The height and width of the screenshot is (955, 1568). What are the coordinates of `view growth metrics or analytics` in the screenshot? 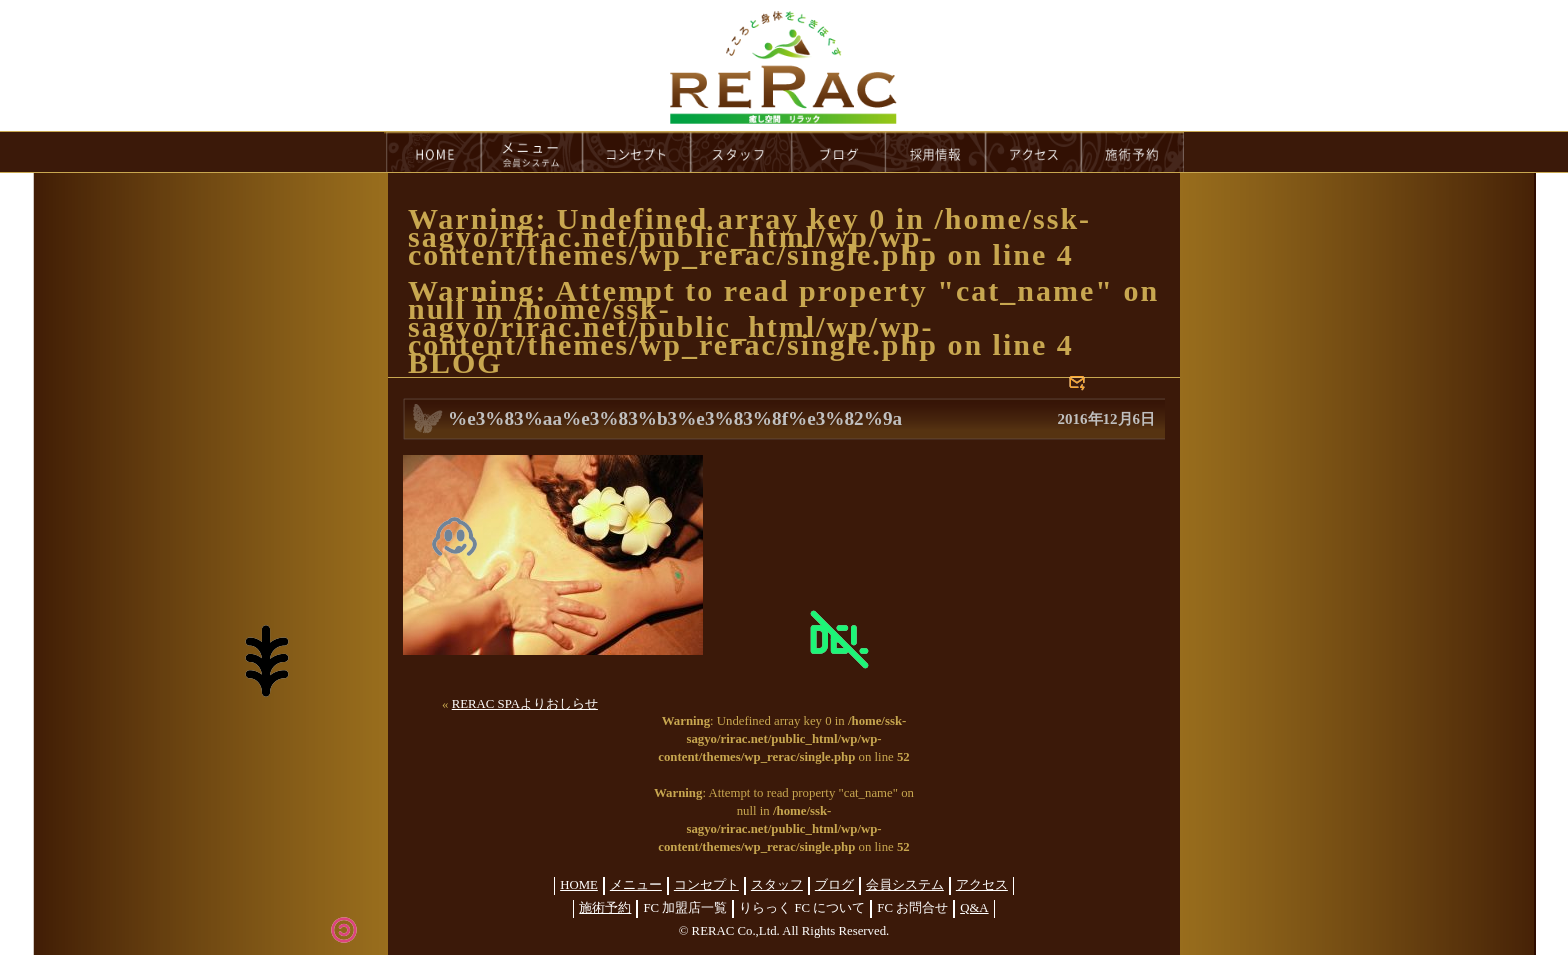 It's located at (266, 662).